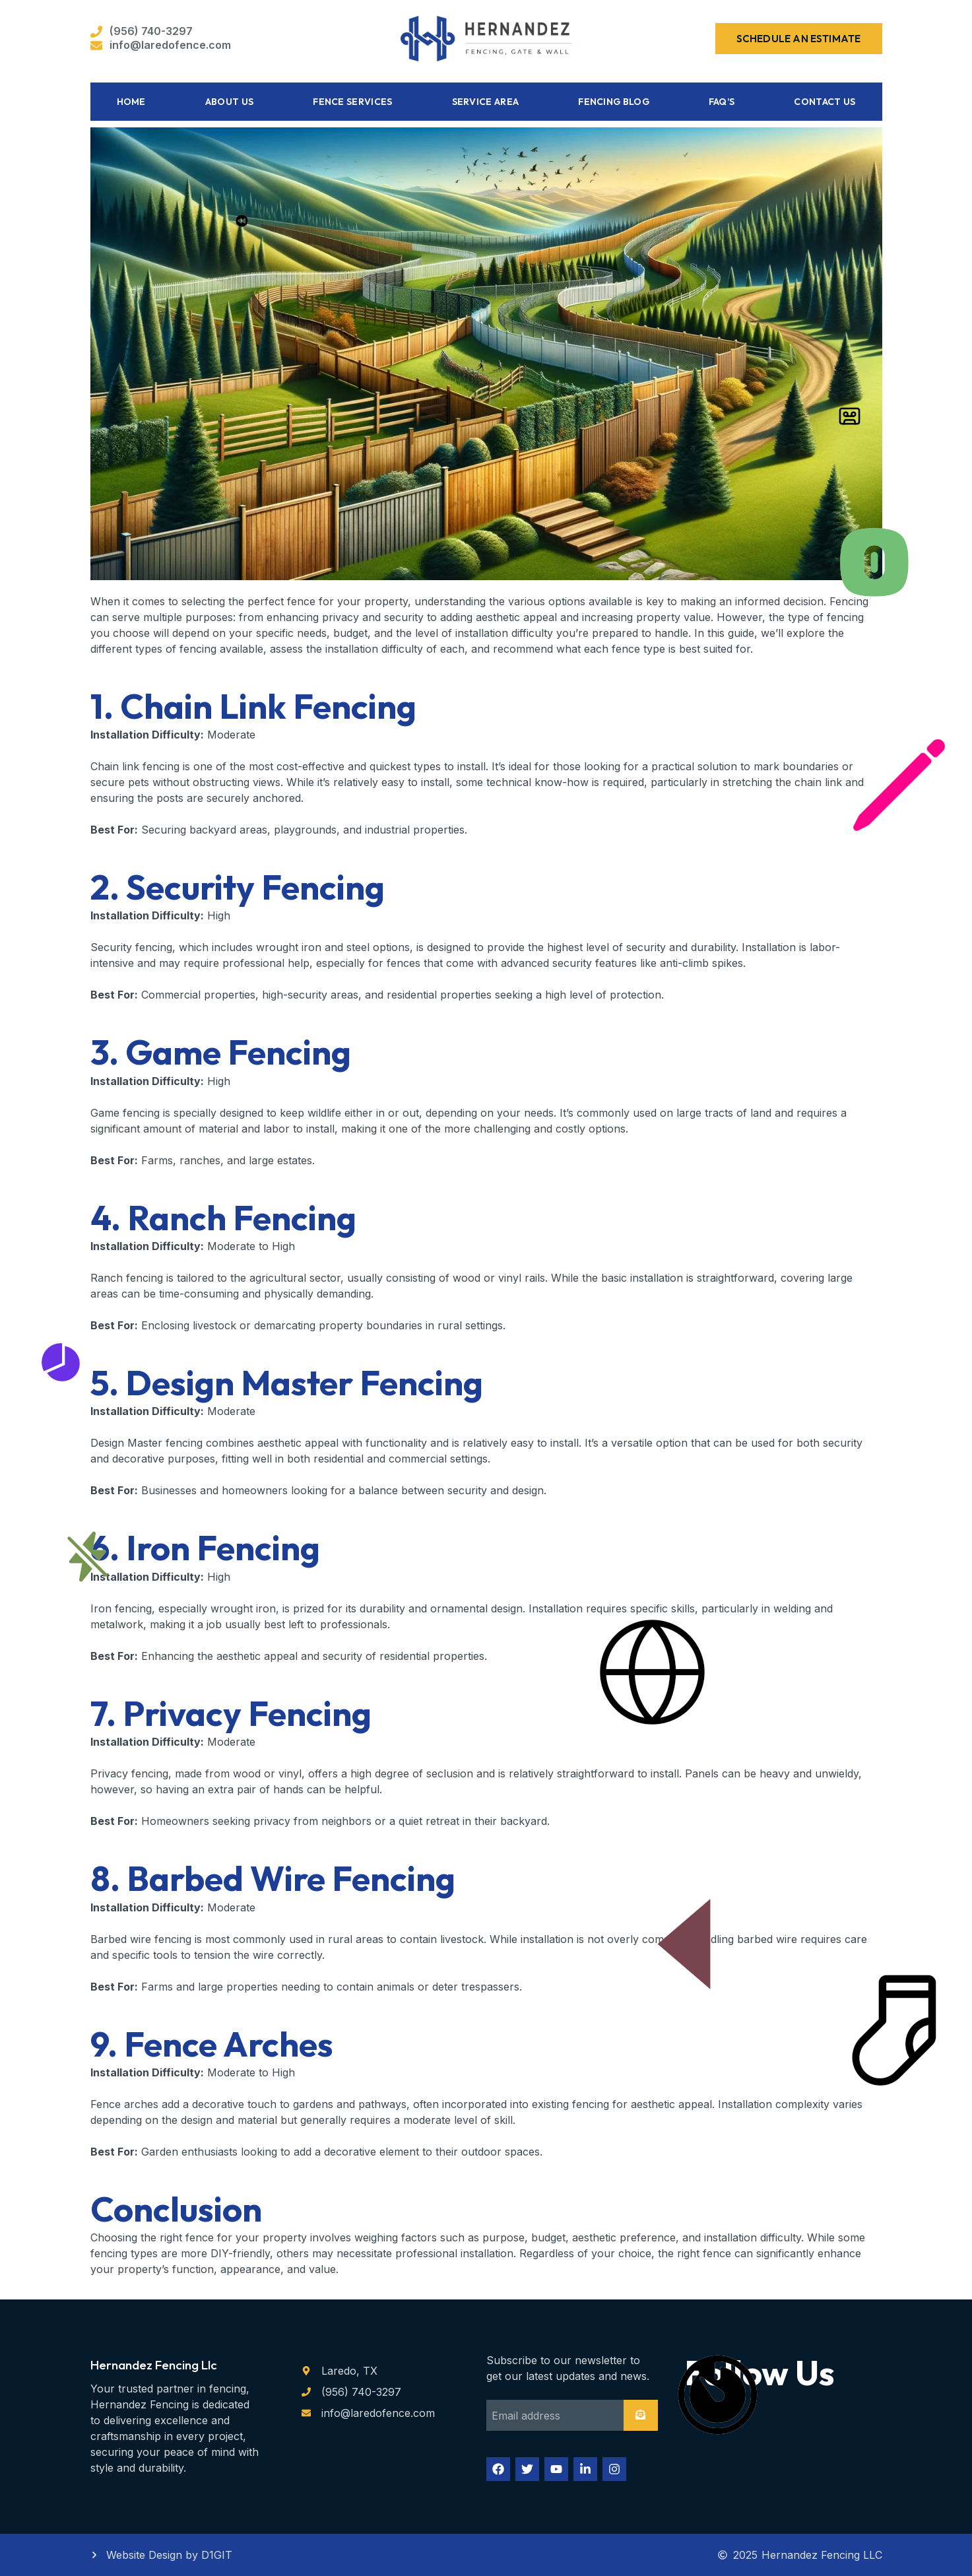 The height and width of the screenshot is (2576, 972). What do you see at coordinates (874, 562) in the screenshot?
I see `indicates zero items or notifications` at bounding box center [874, 562].